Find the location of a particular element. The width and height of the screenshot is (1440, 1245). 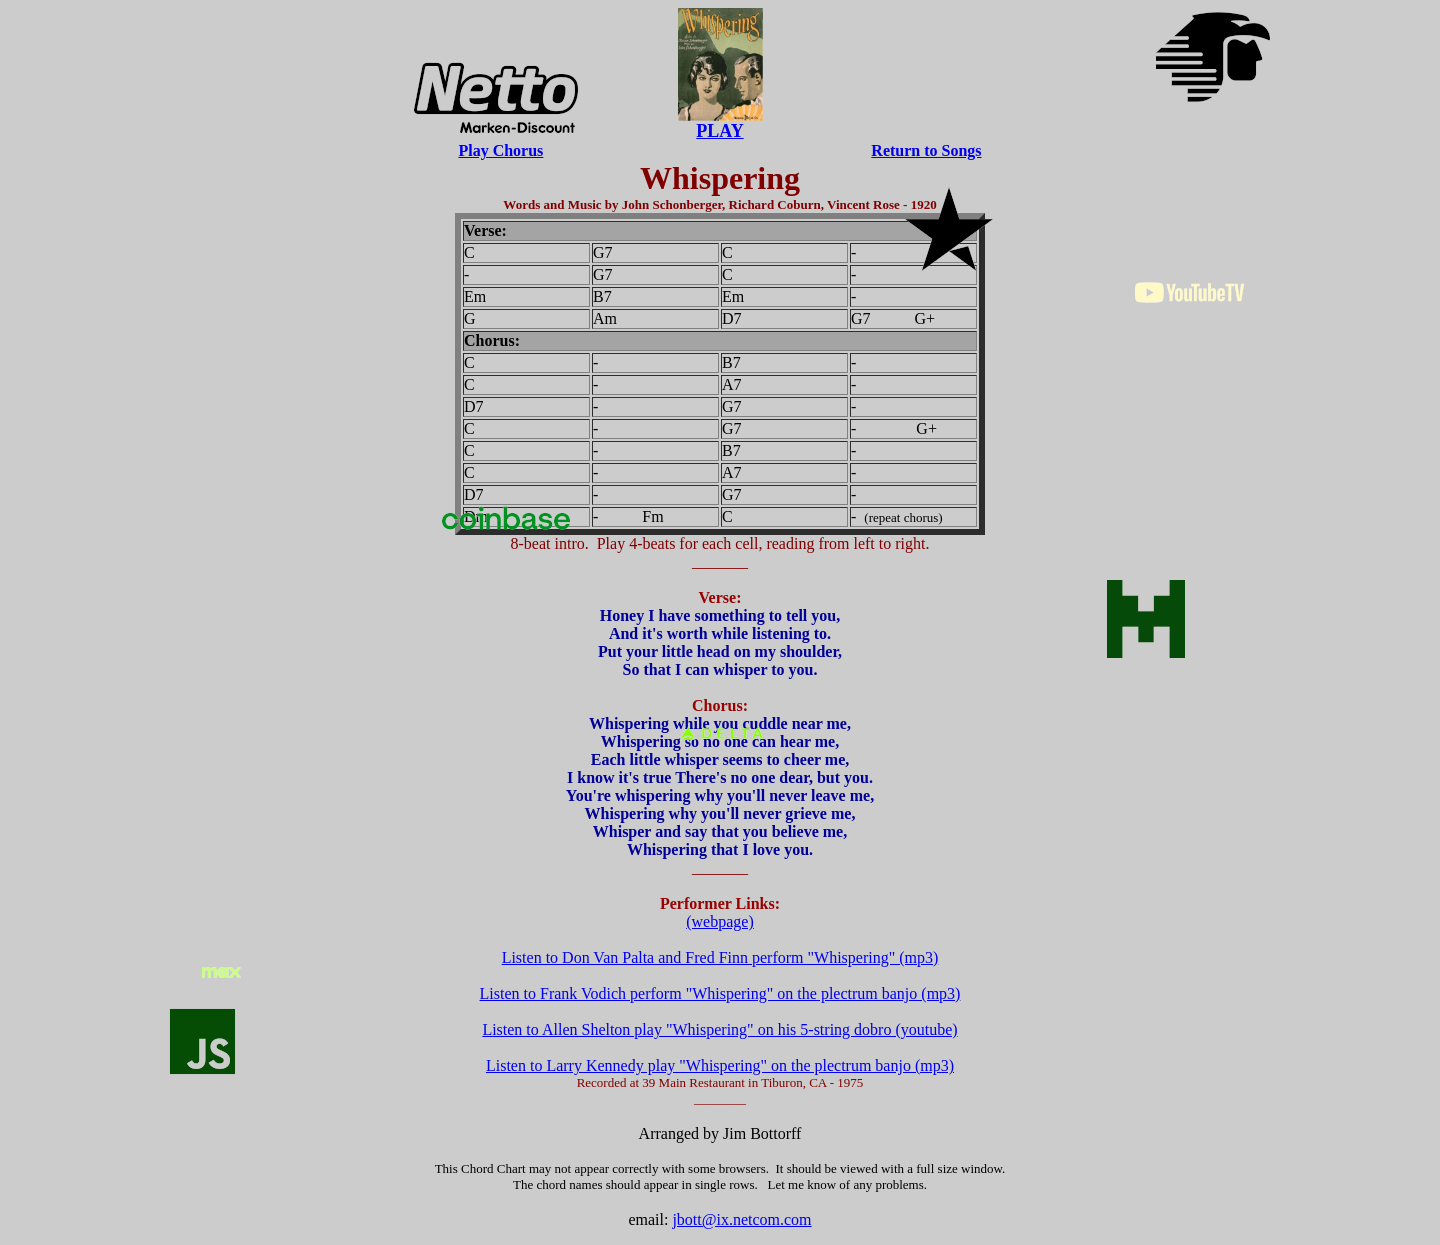

open mixtral AI model settings is located at coordinates (1146, 619).